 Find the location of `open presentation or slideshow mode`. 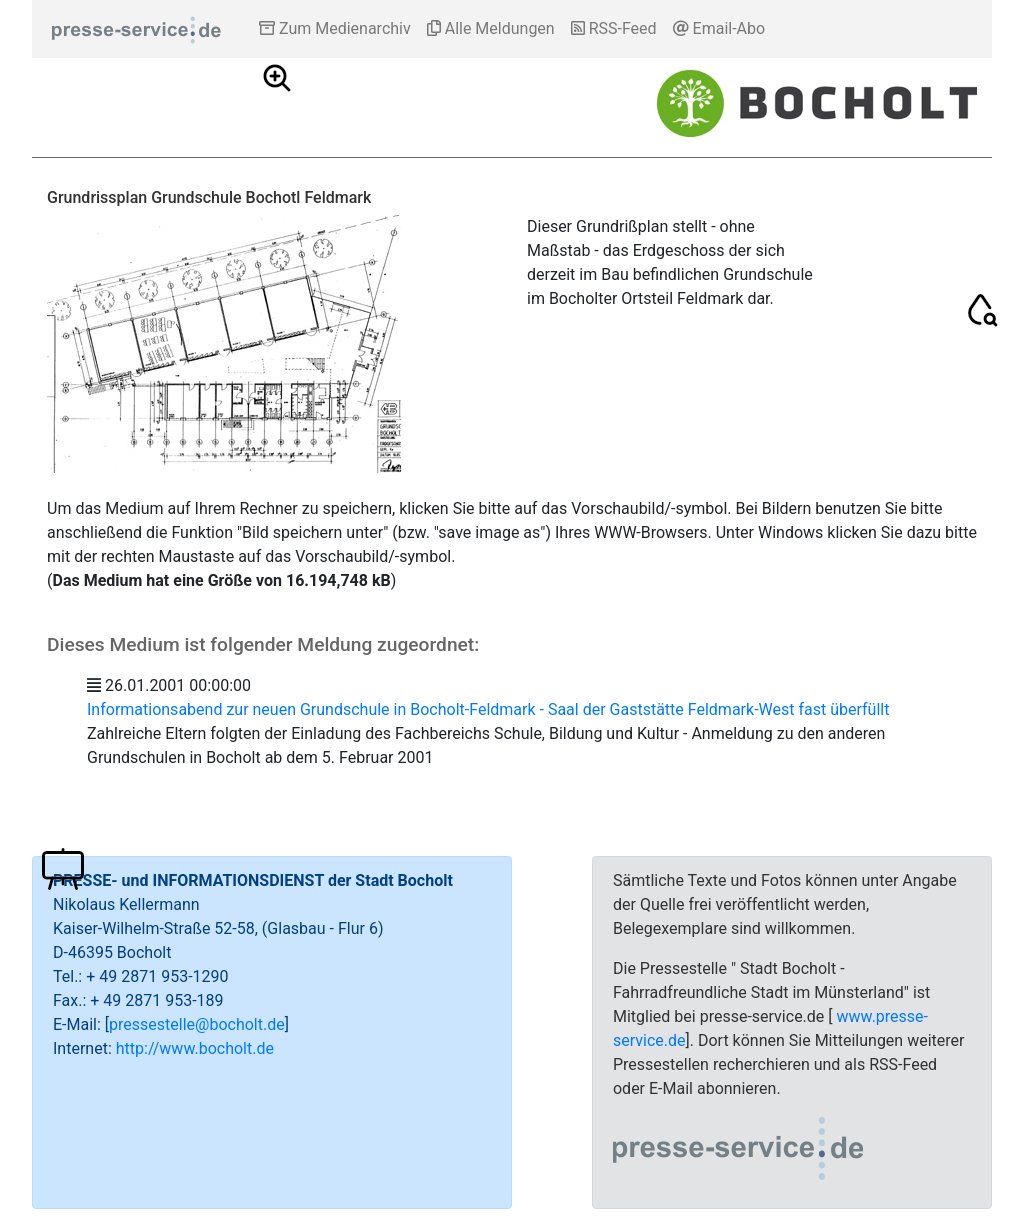

open presentation or slideshow mode is located at coordinates (63, 869).